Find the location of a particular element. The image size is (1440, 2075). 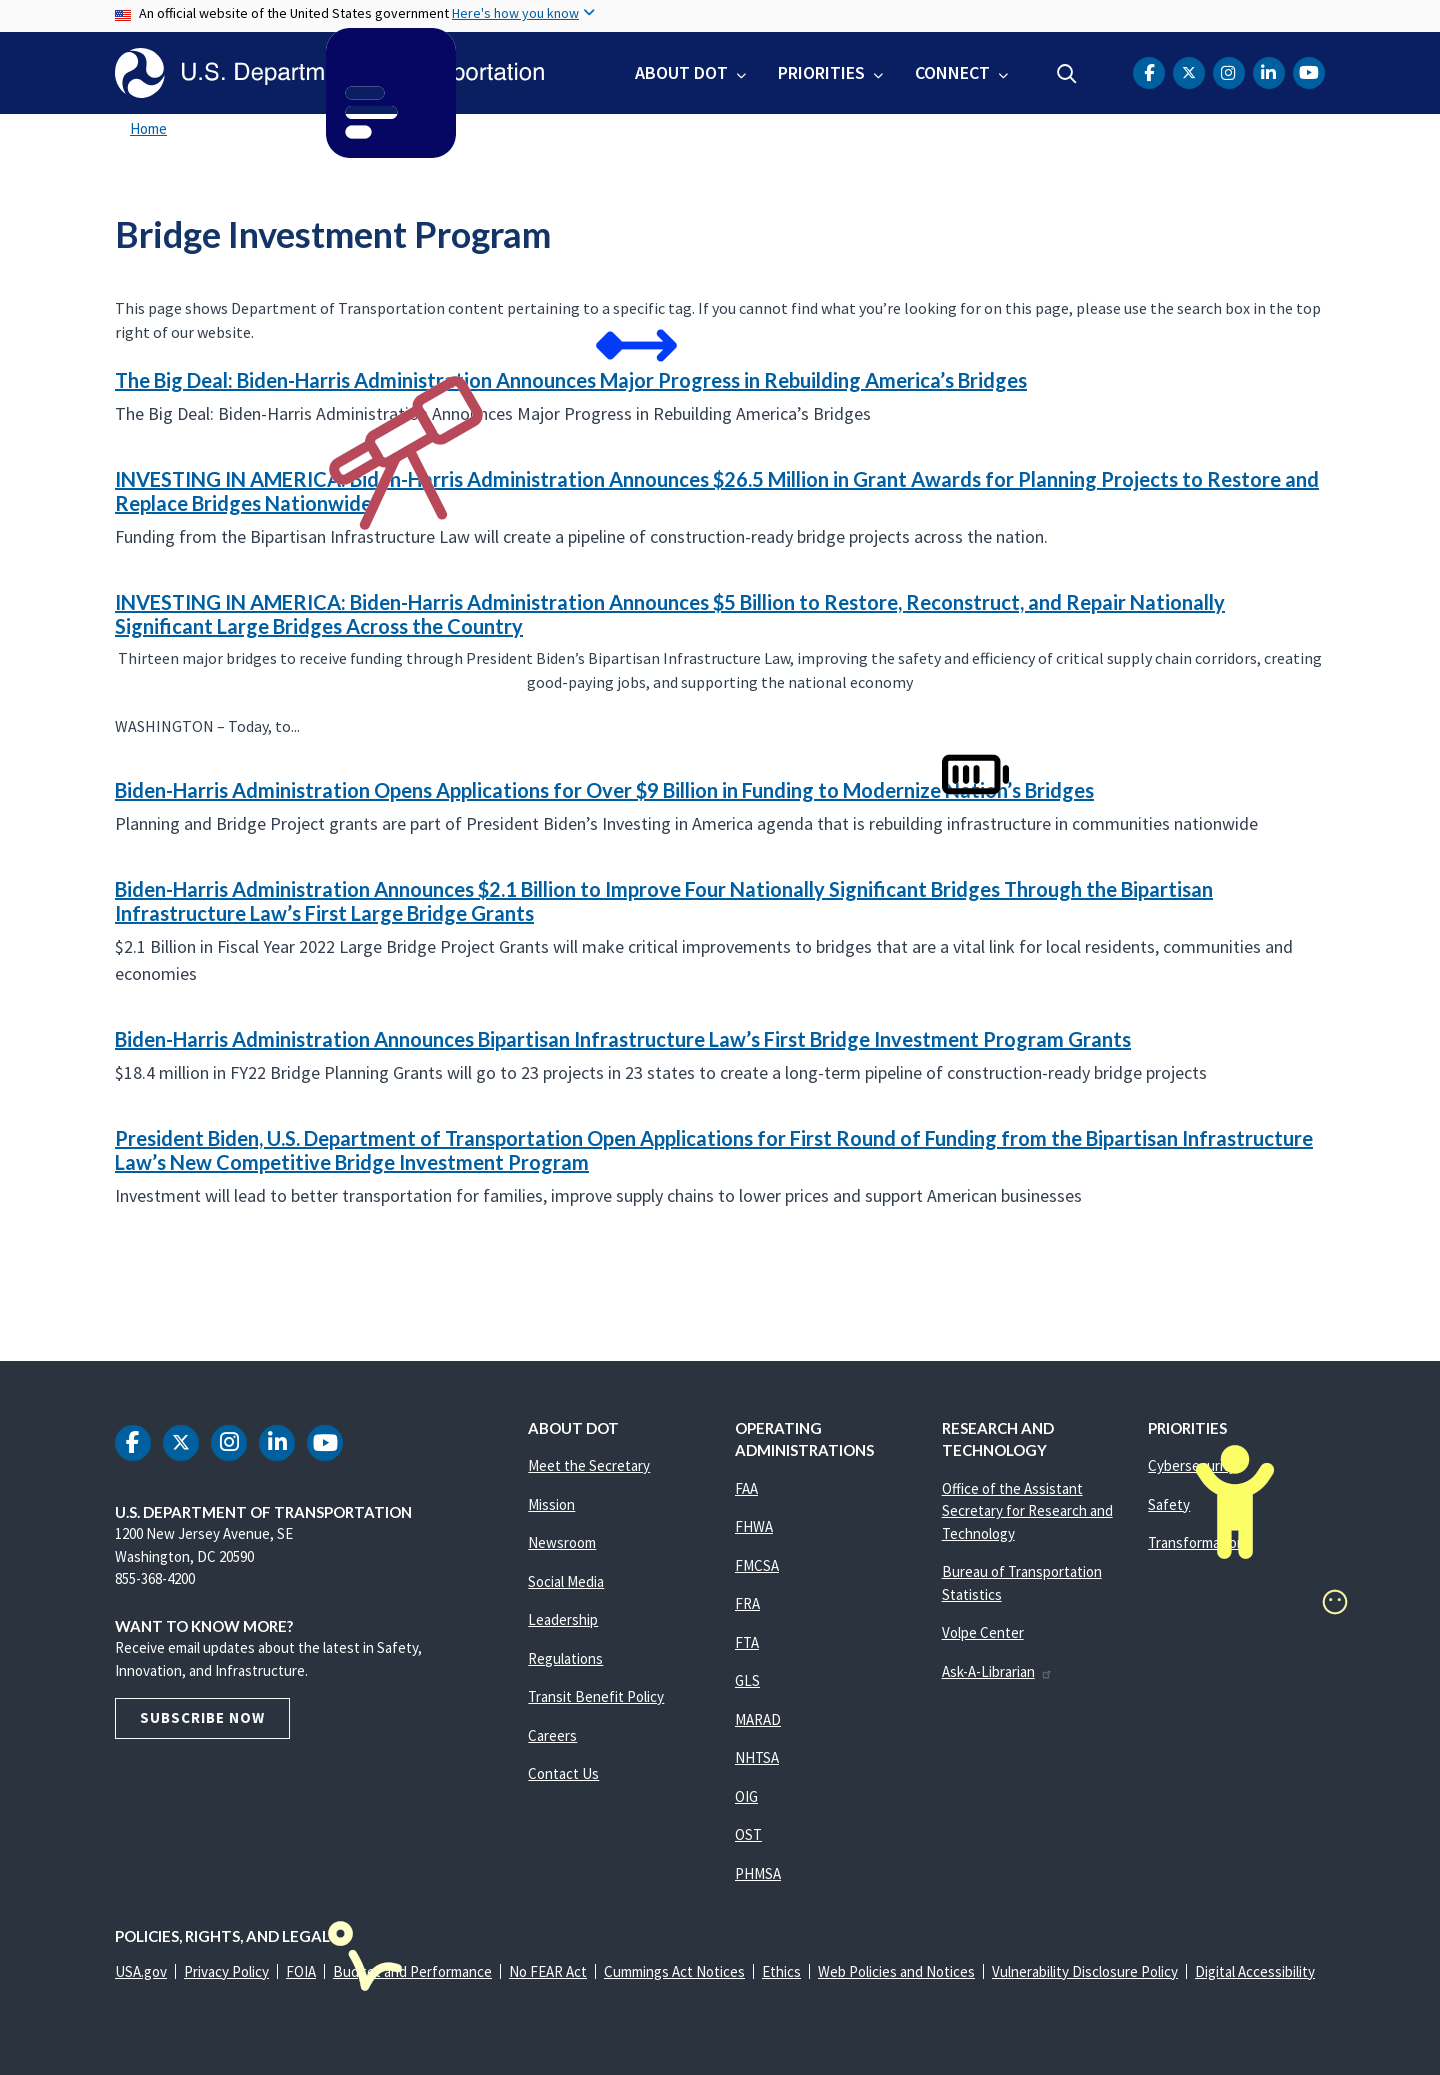

add a reaction or emoji is located at coordinates (1335, 1602).